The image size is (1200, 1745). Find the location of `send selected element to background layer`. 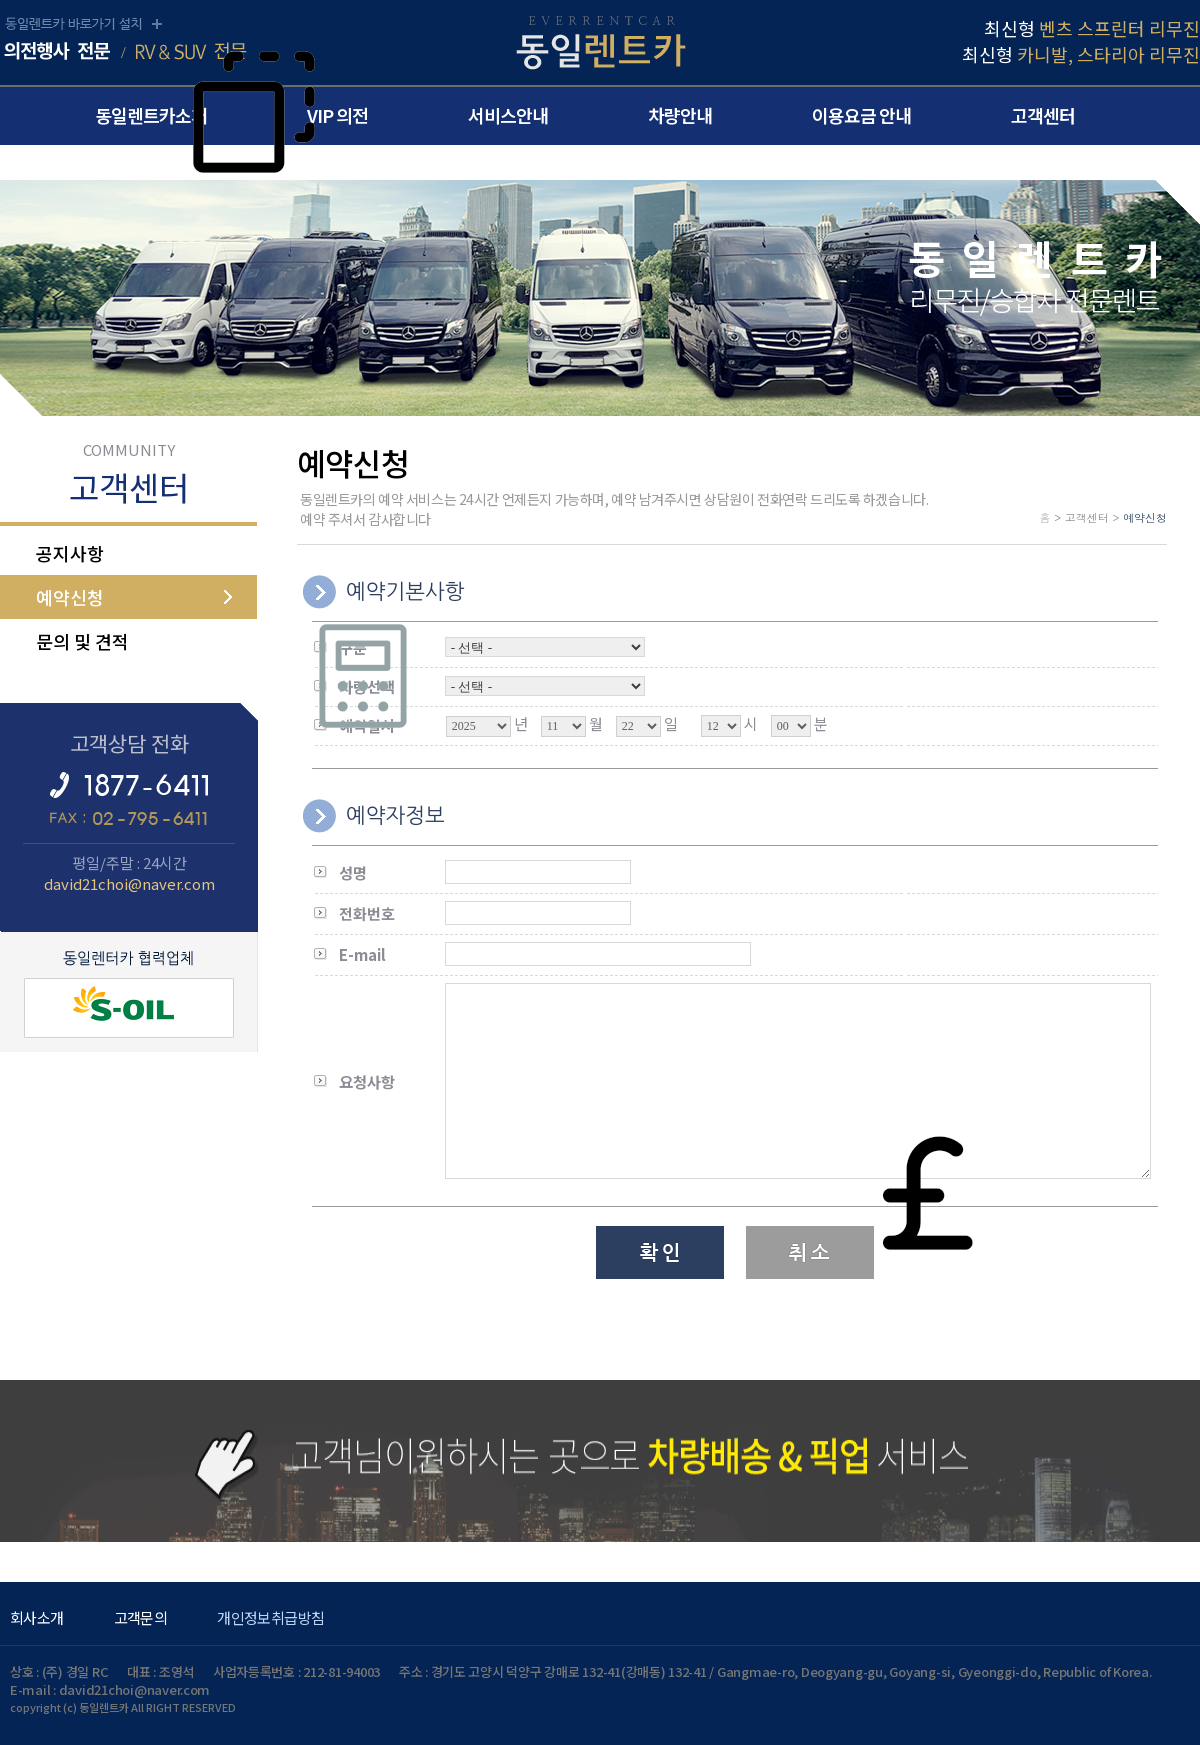

send selected element to background layer is located at coordinates (254, 112).